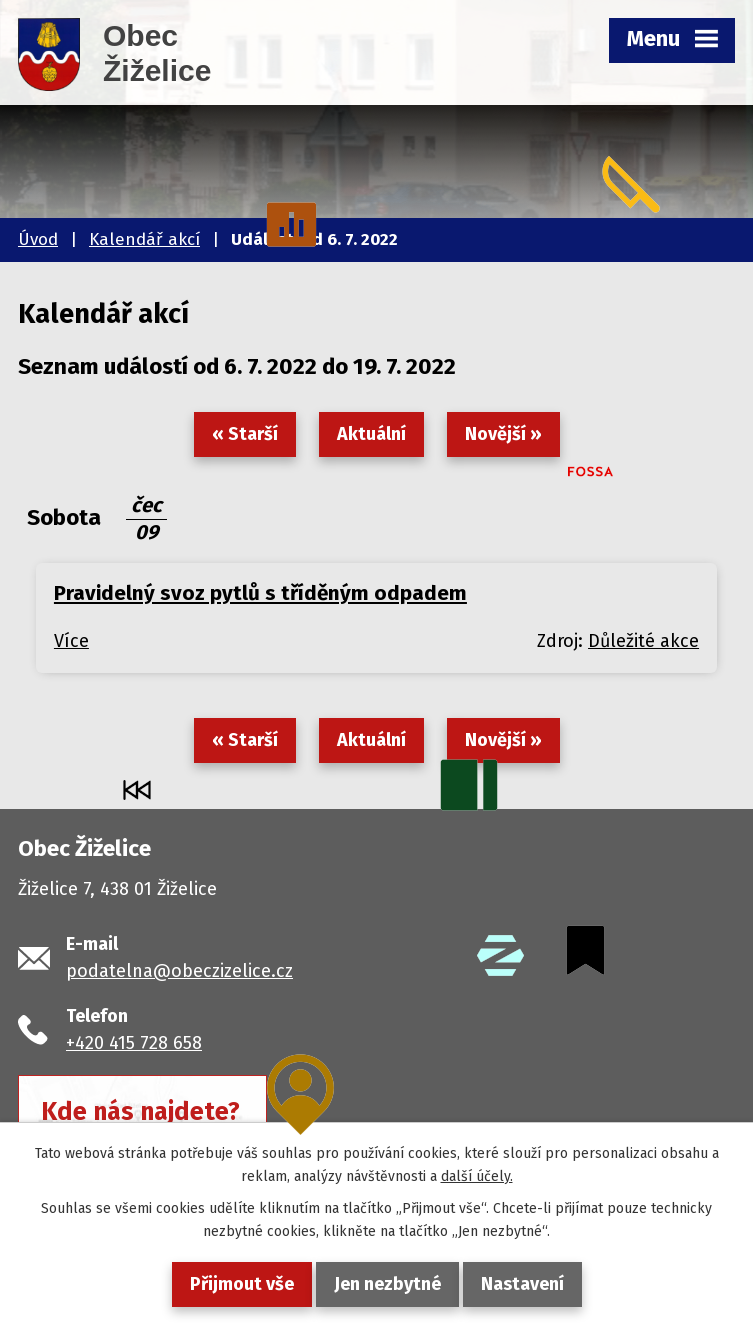  Describe the element at coordinates (585, 949) in the screenshot. I see `save this item to your bookmarks` at that location.